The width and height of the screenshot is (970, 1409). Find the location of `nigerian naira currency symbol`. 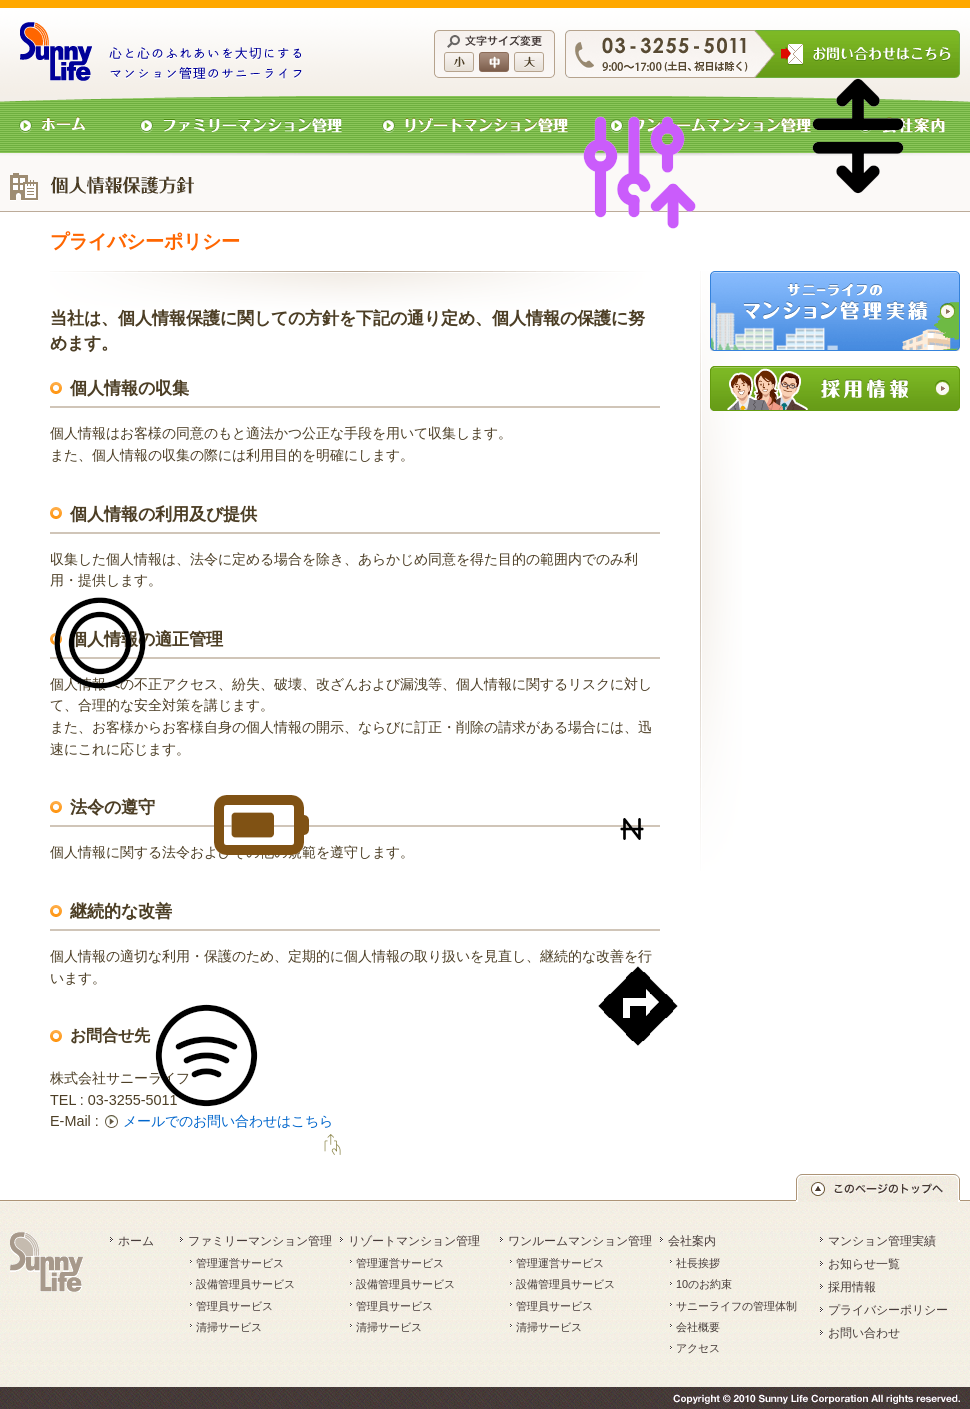

nigerian naira currency symbol is located at coordinates (632, 829).